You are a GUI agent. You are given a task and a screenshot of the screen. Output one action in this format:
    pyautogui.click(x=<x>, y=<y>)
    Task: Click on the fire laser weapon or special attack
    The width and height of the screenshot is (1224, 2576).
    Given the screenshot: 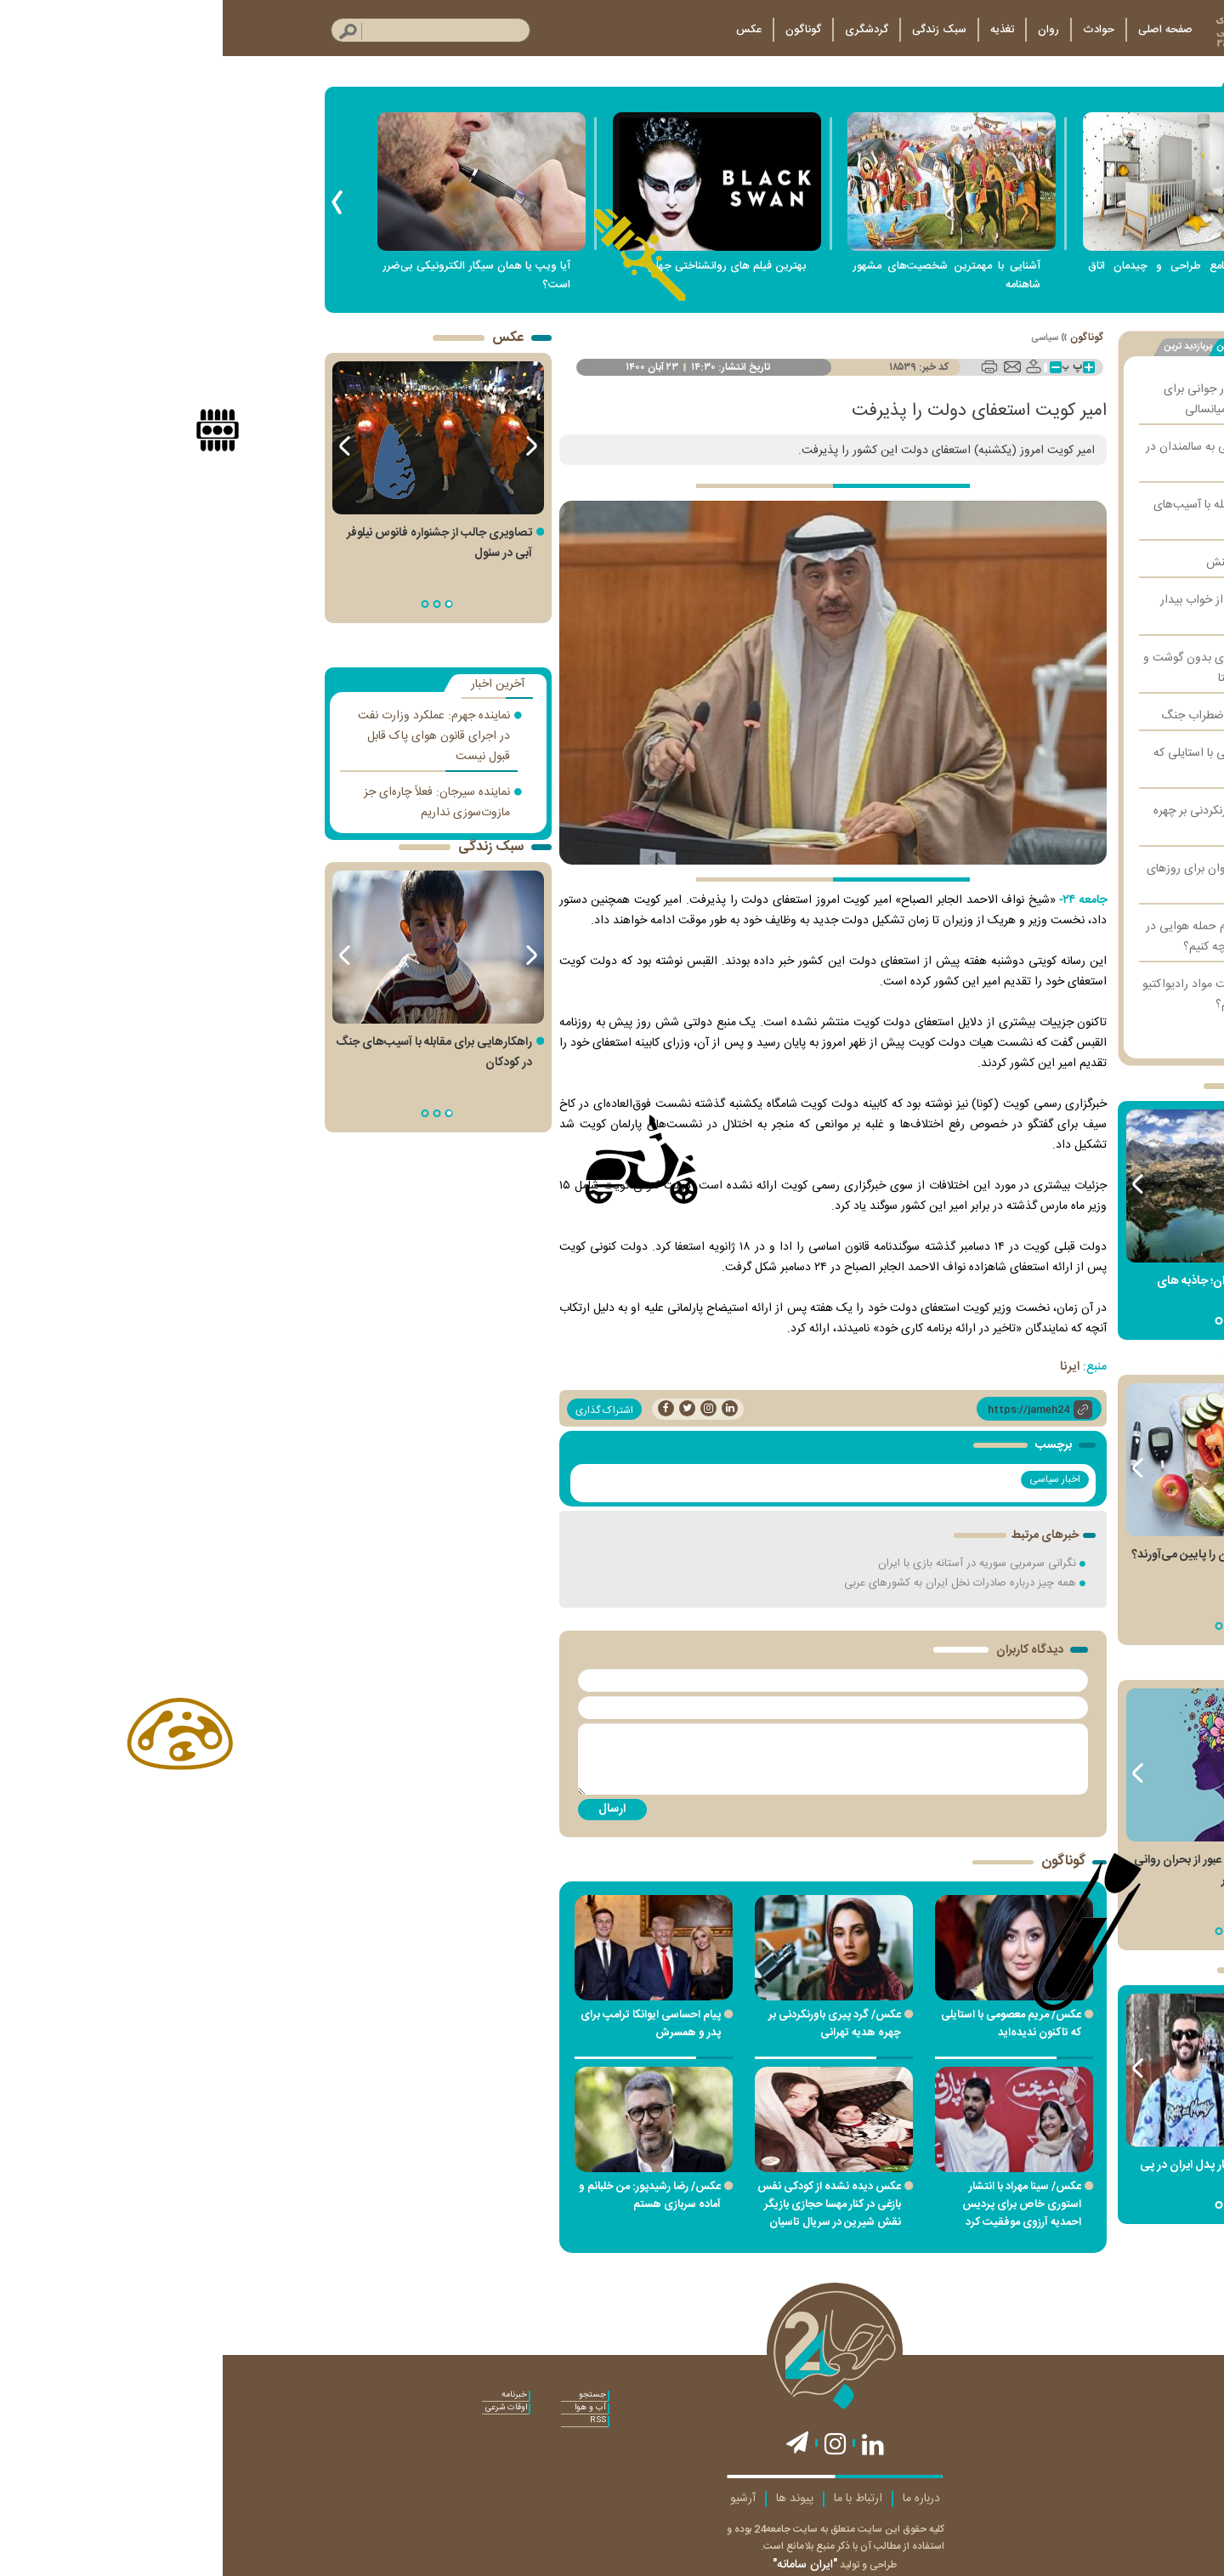 What is the action you would take?
    pyautogui.click(x=639, y=254)
    